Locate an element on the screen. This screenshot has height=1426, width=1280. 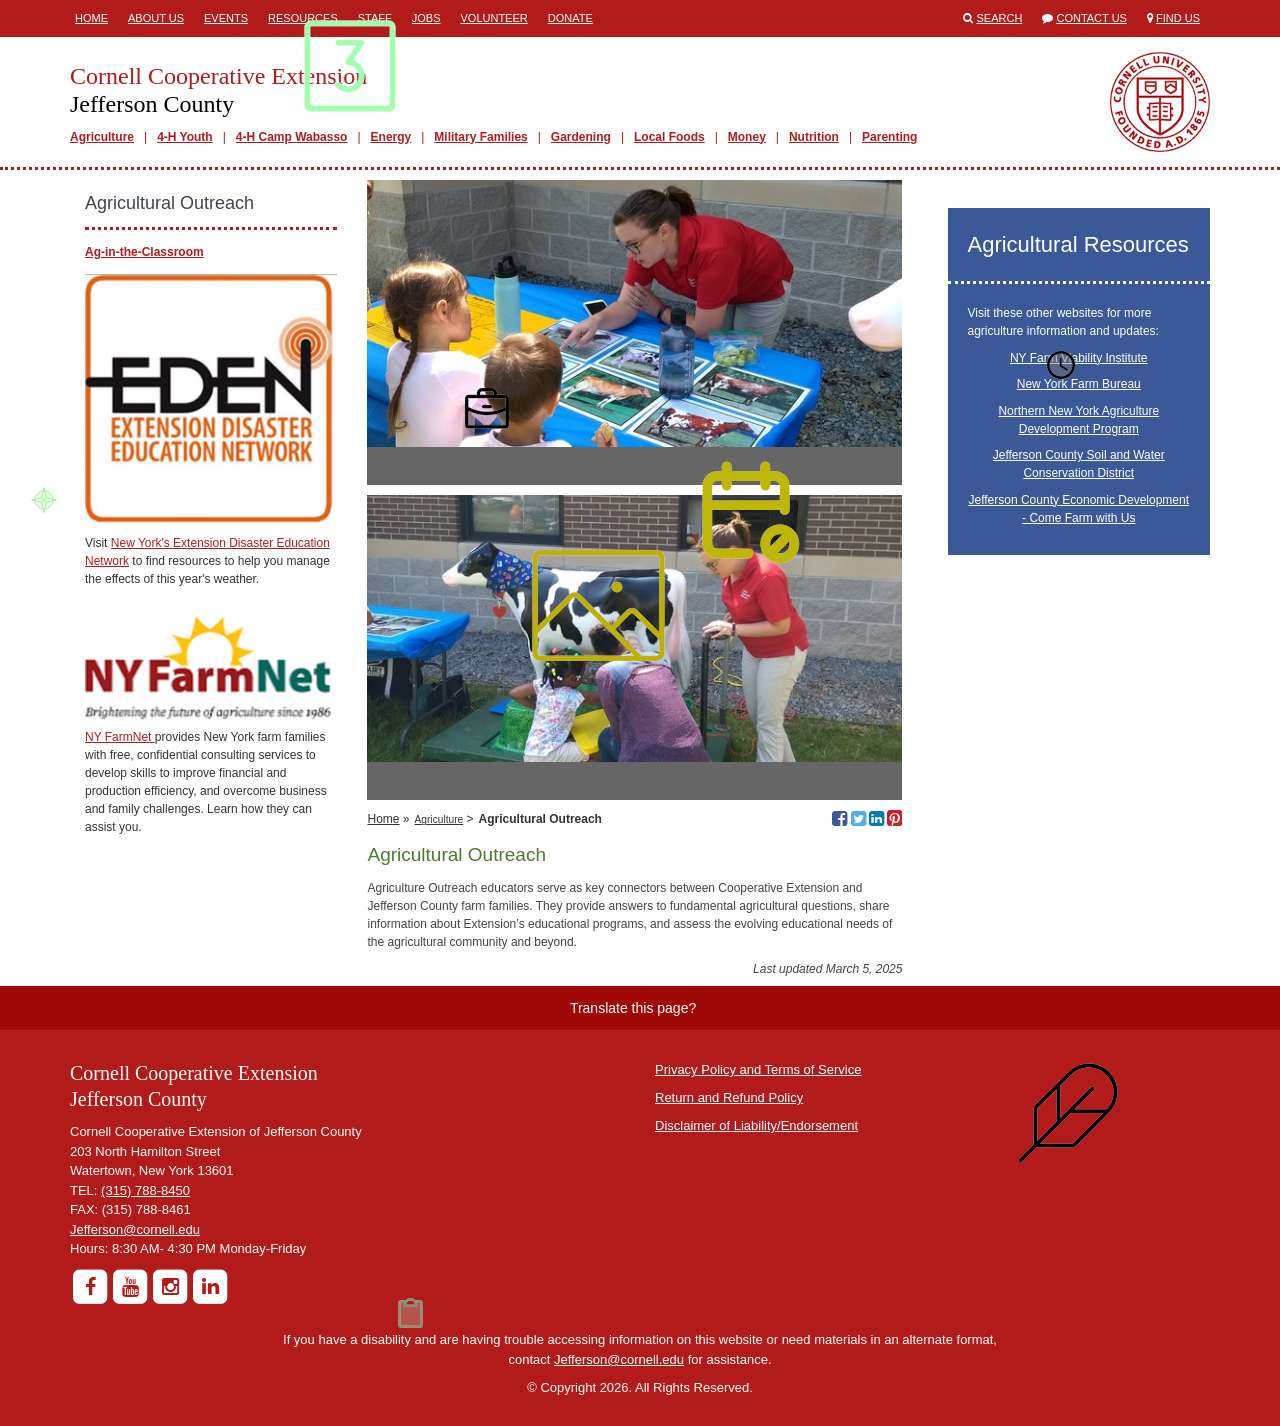
compose a new post or message is located at coordinates (1066, 1115).